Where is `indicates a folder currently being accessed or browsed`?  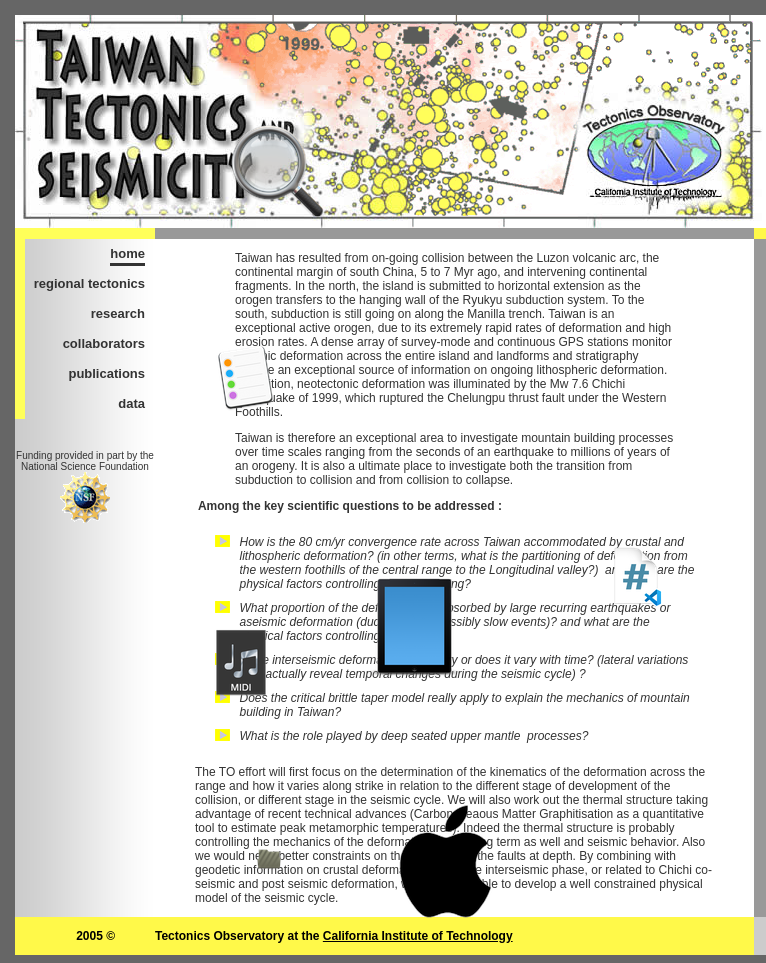 indicates a folder currently being accessed or browsed is located at coordinates (269, 860).